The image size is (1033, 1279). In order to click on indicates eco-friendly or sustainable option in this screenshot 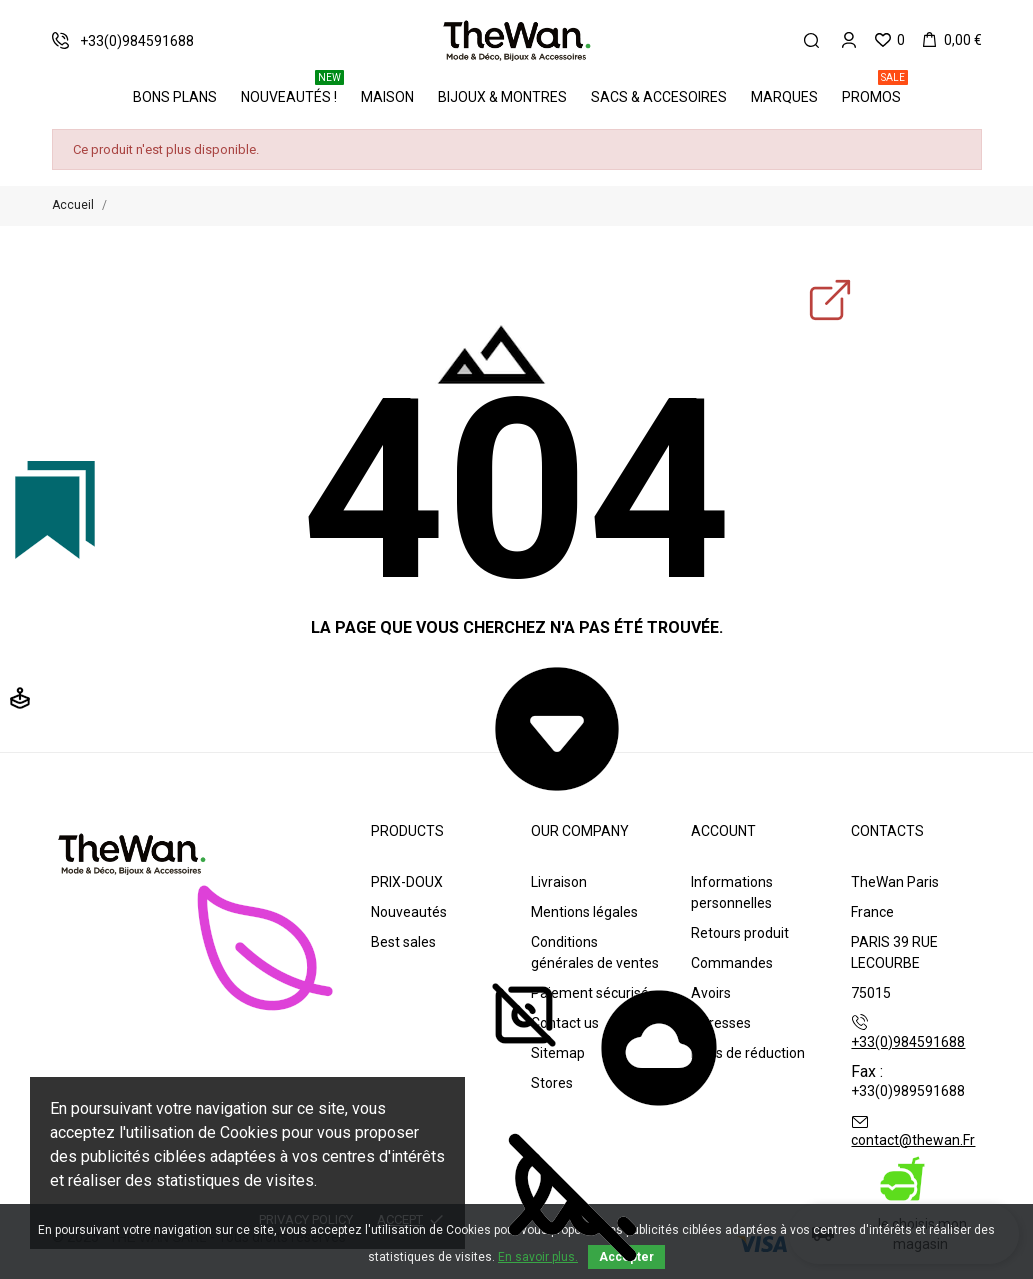, I will do `click(265, 948)`.